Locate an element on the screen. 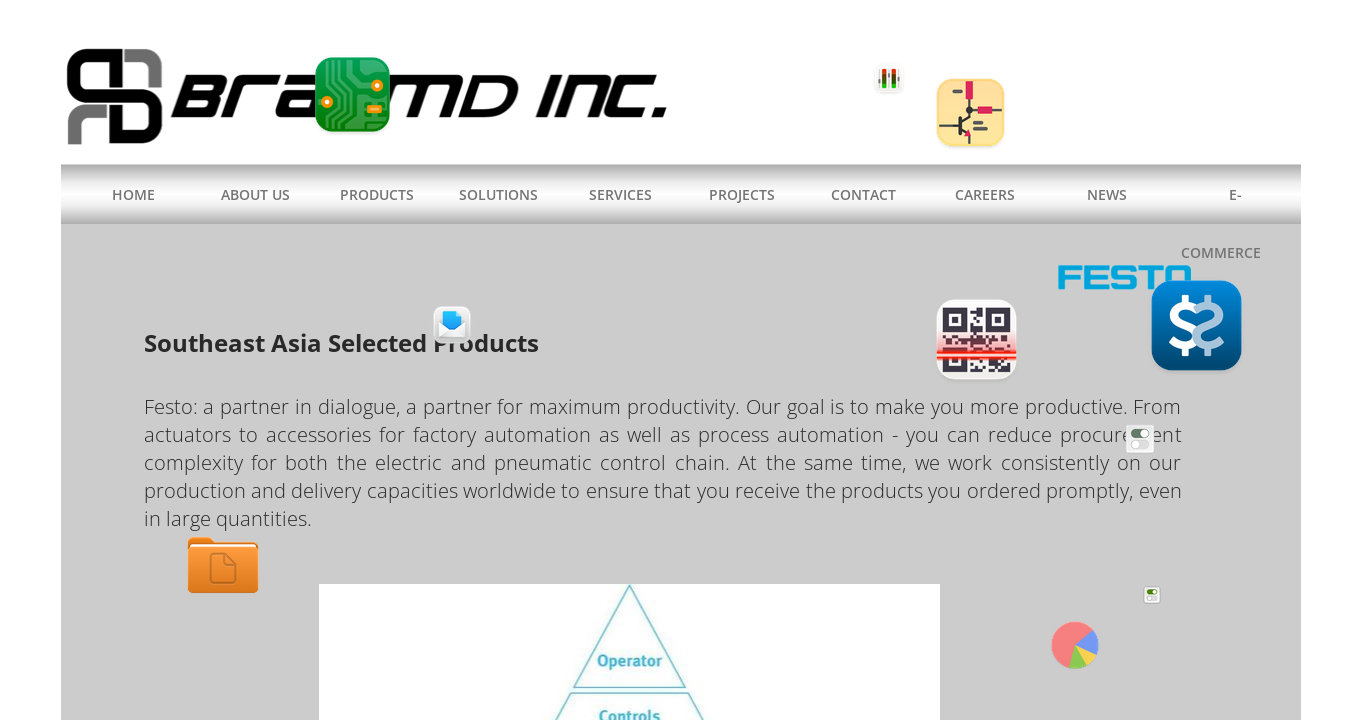 Image resolution: width=1362 pixels, height=720 pixels. open mudita24 audio mixer application is located at coordinates (889, 78).